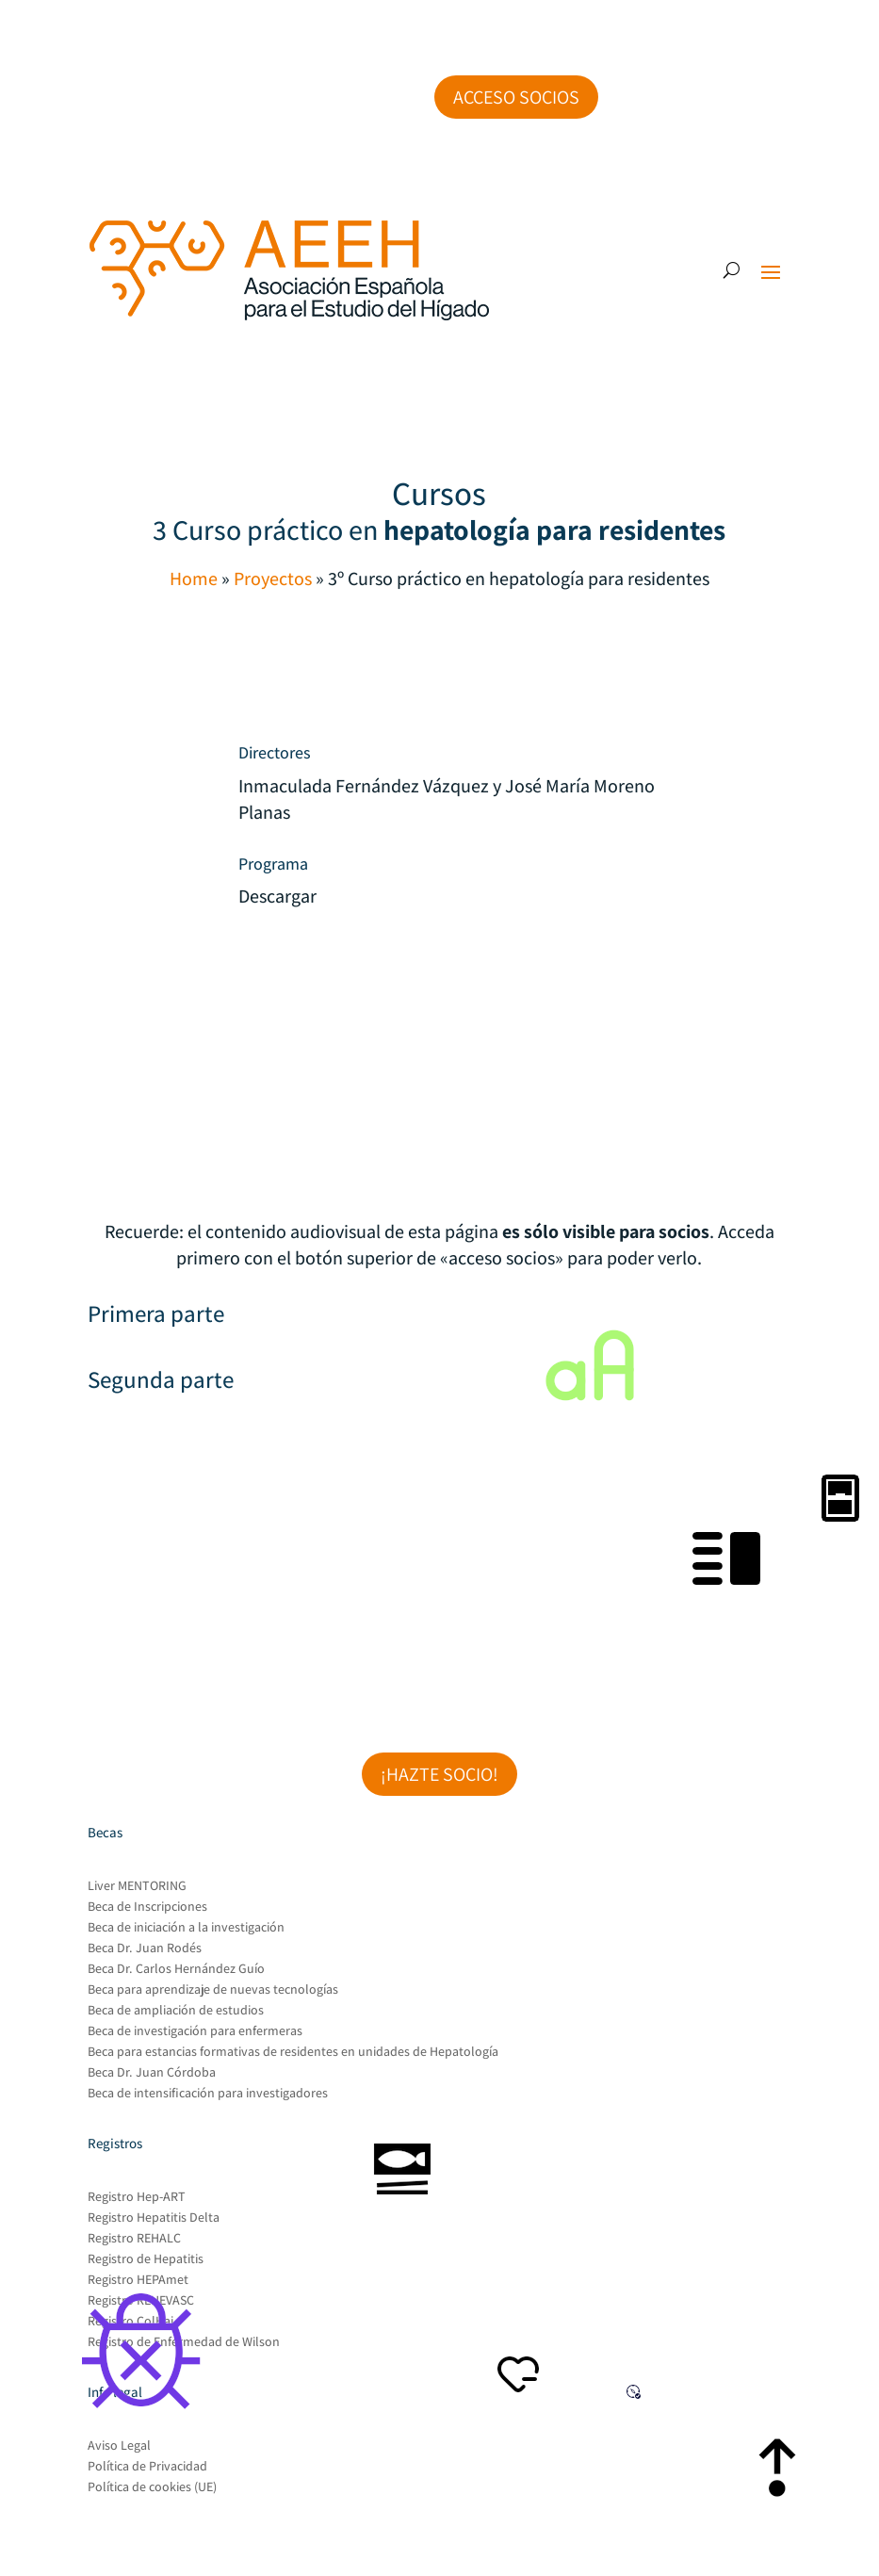  Describe the element at coordinates (777, 2468) in the screenshot. I see `step out of the current function during debugging` at that location.